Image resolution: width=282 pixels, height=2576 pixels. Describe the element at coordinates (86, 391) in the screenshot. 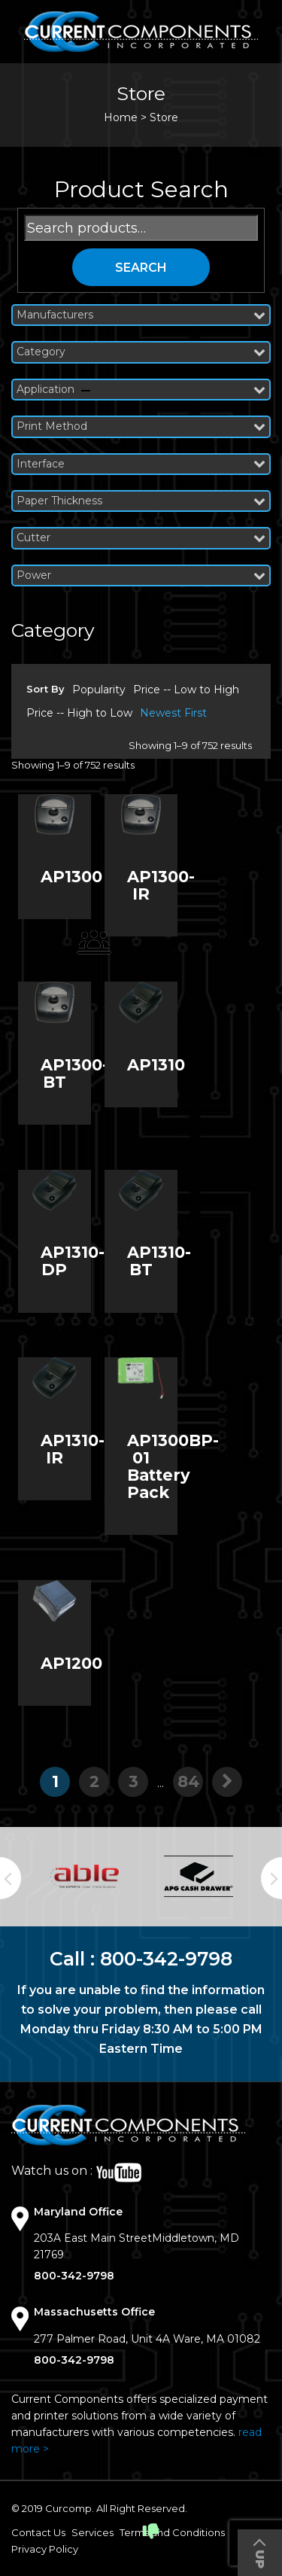

I see `remove an item from a list or cart` at that location.